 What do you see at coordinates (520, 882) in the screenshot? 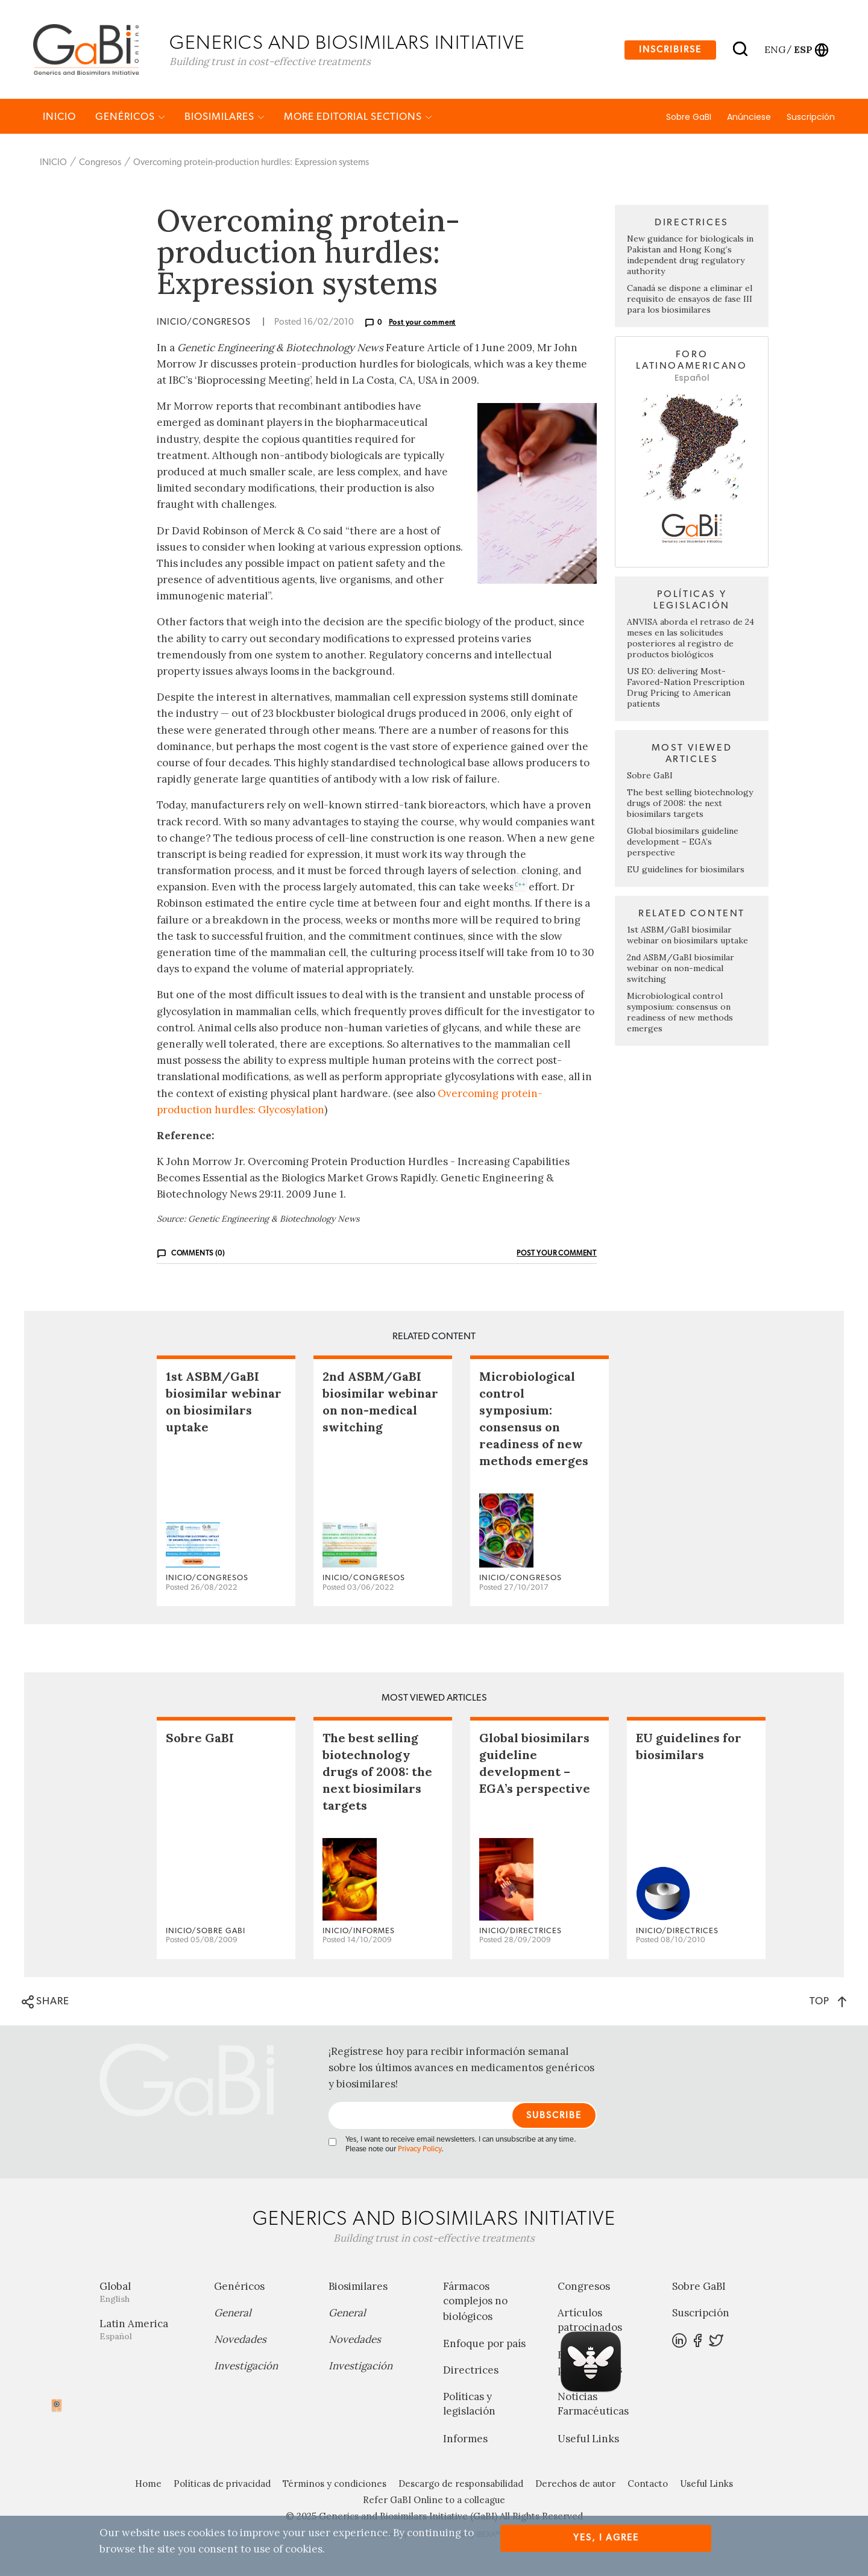
I see `a C++ source code file` at bounding box center [520, 882].